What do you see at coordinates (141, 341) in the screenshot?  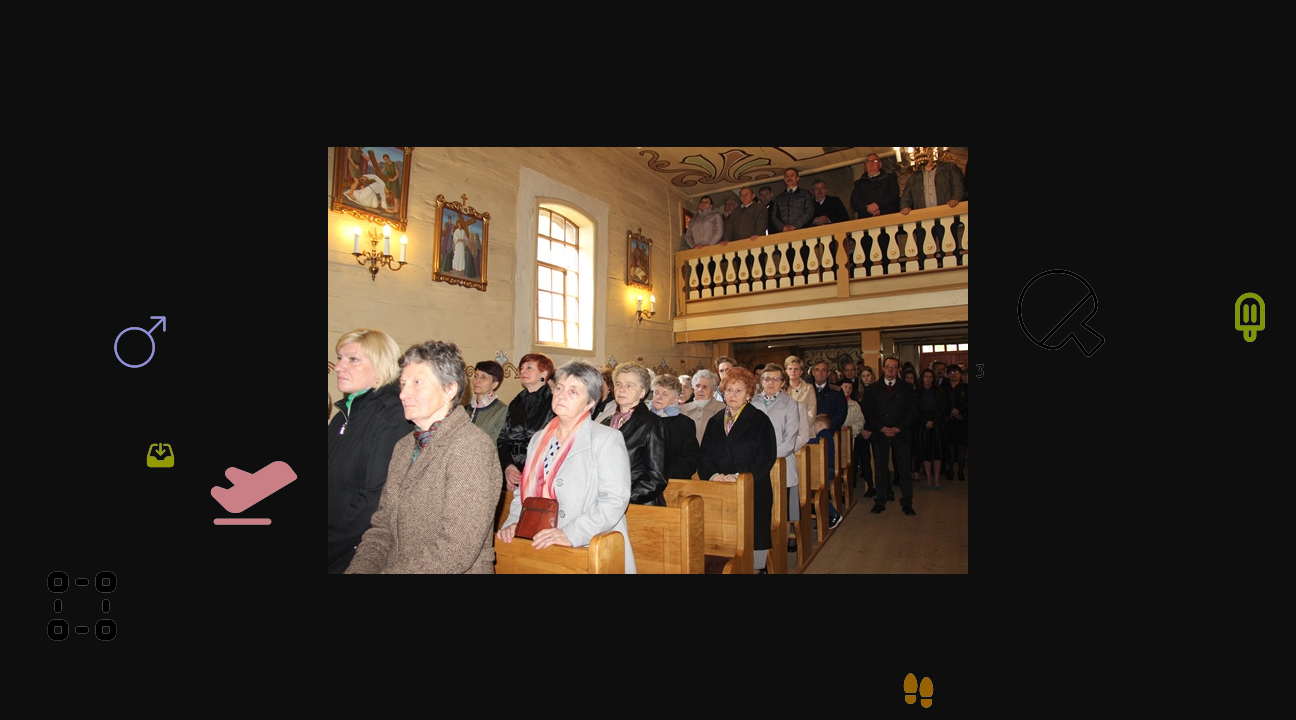 I see `indicates male gender selection` at bounding box center [141, 341].